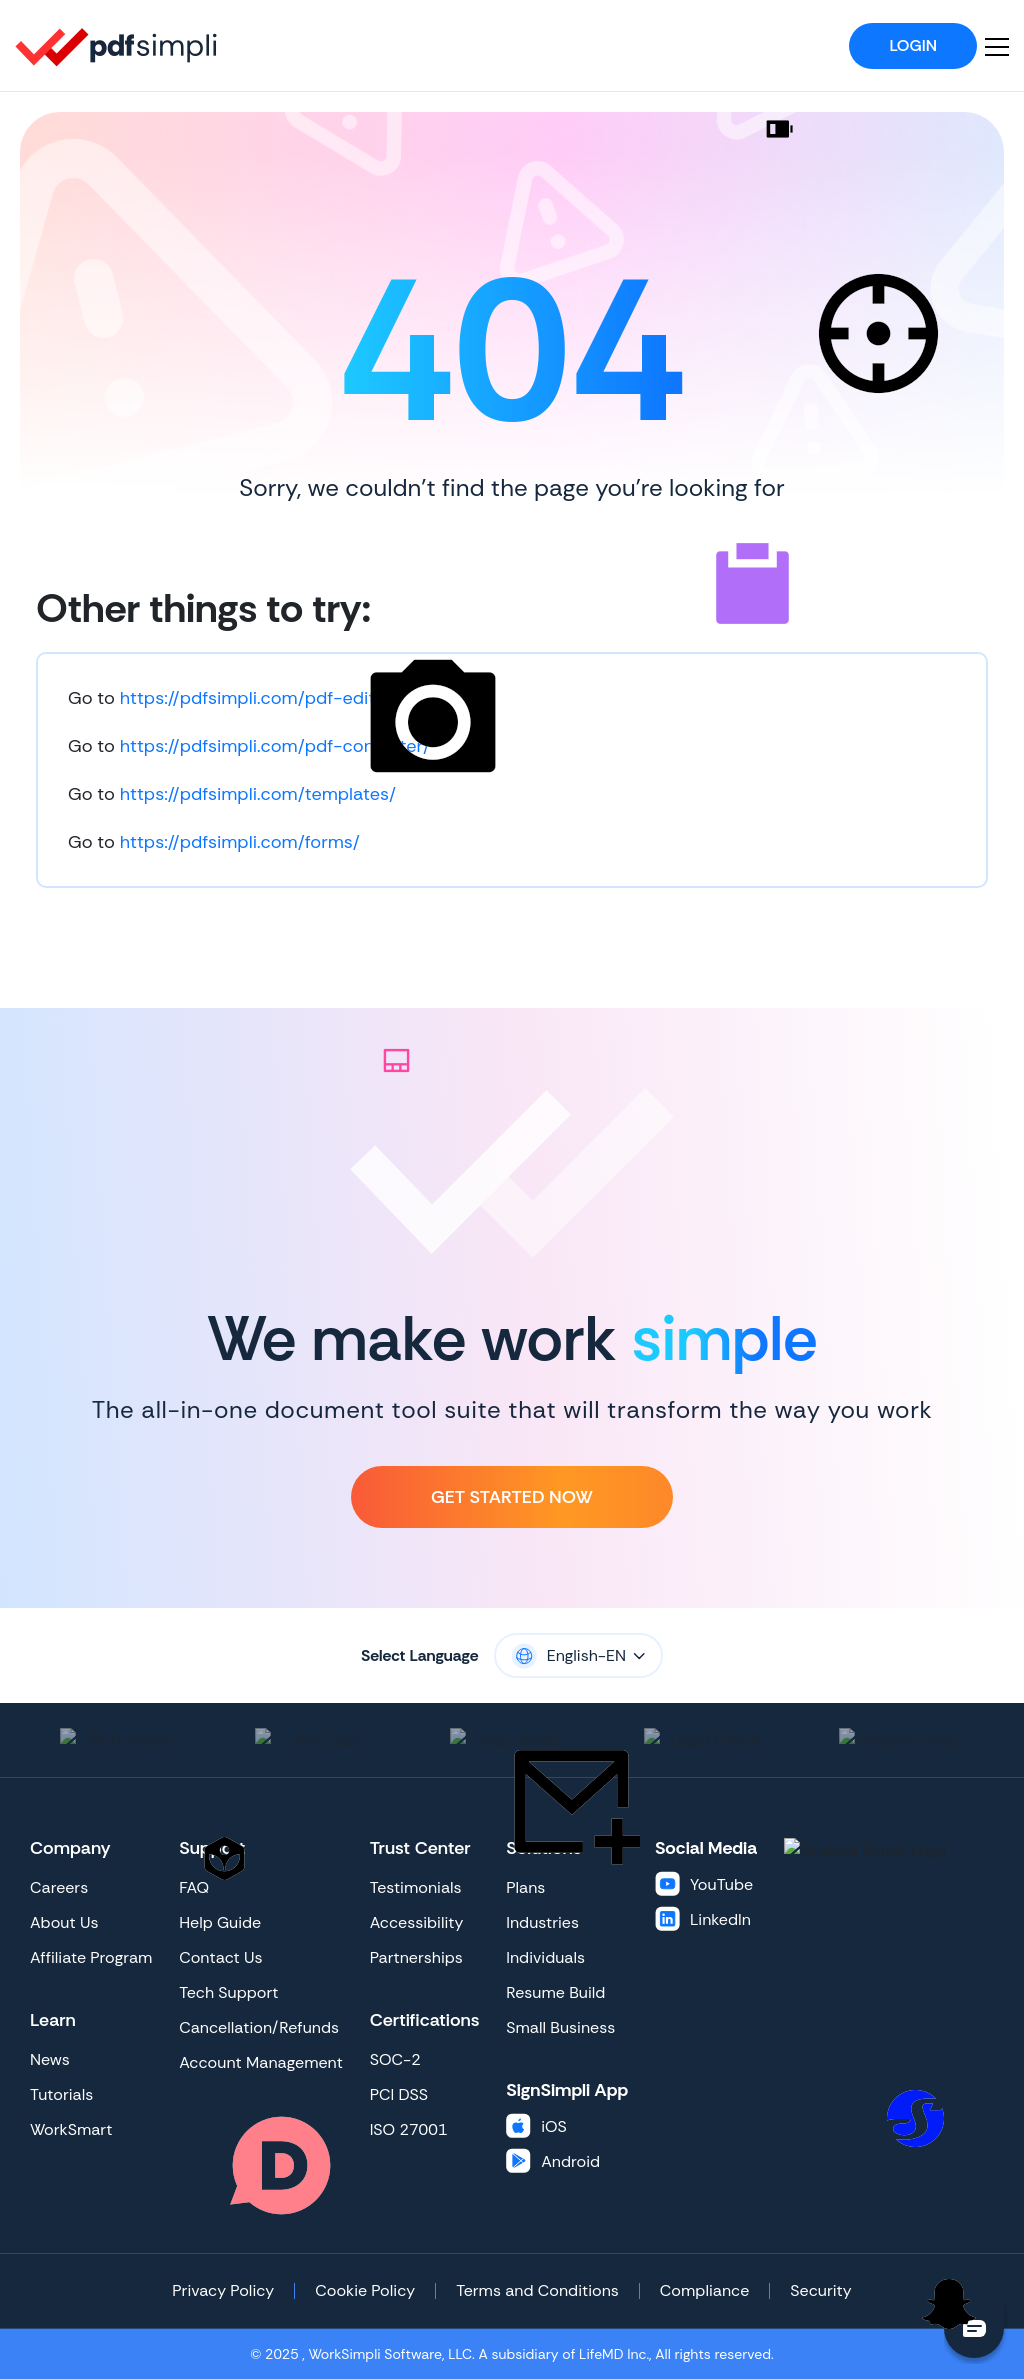 The width and height of the screenshot is (1024, 2379). Describe the element at coordinates (571, 1801) in the screenshot. I see `compose a new email` at that location.